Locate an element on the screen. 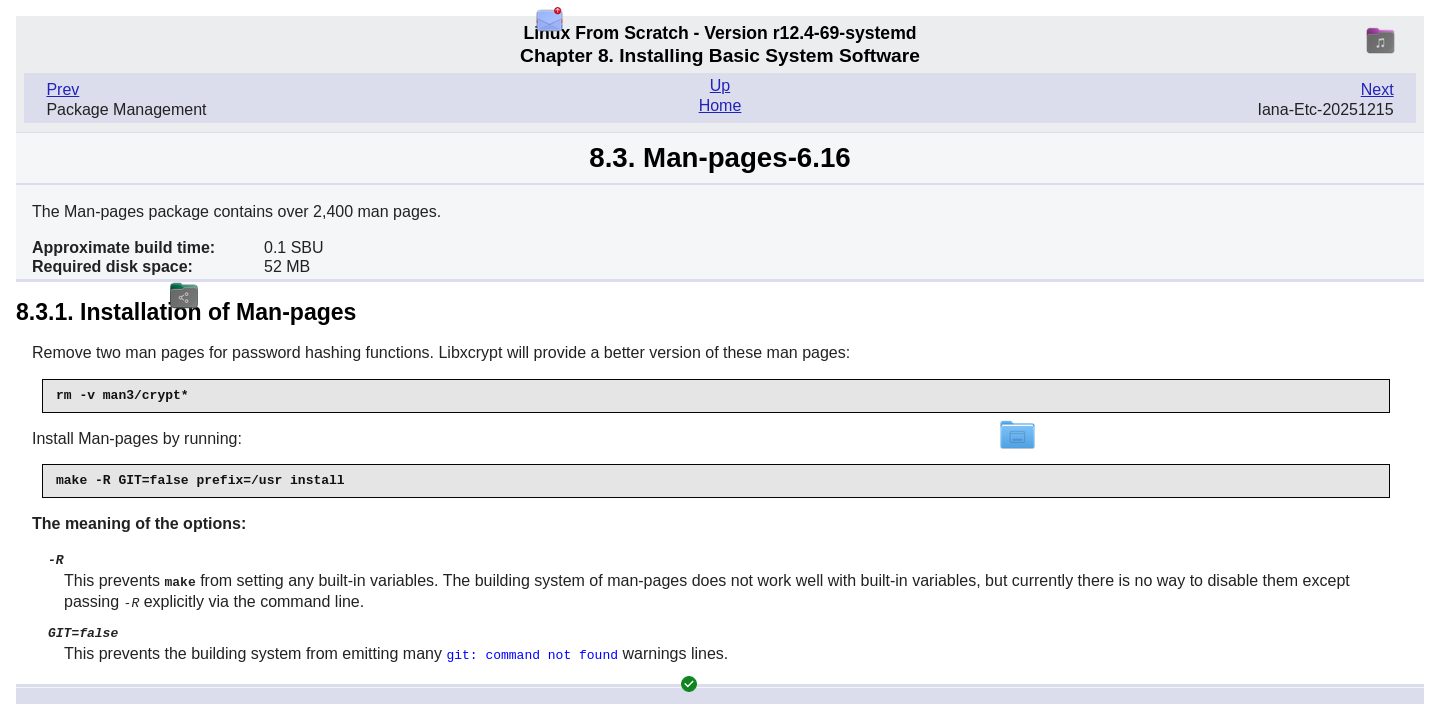 This screenshot has width=1440, height=720. send an email message is located at coordinates (549, 20).